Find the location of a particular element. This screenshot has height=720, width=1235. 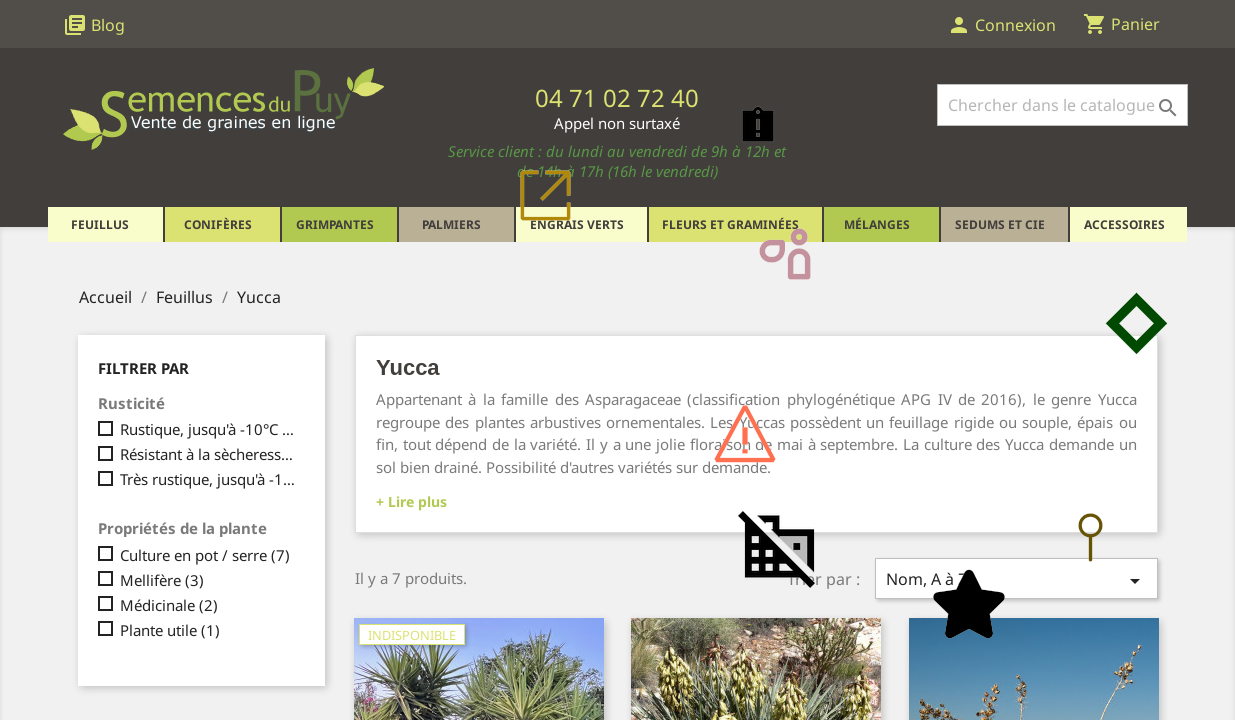

unverified log breakpoint in debug mode is located at coordinates (1136, 323).